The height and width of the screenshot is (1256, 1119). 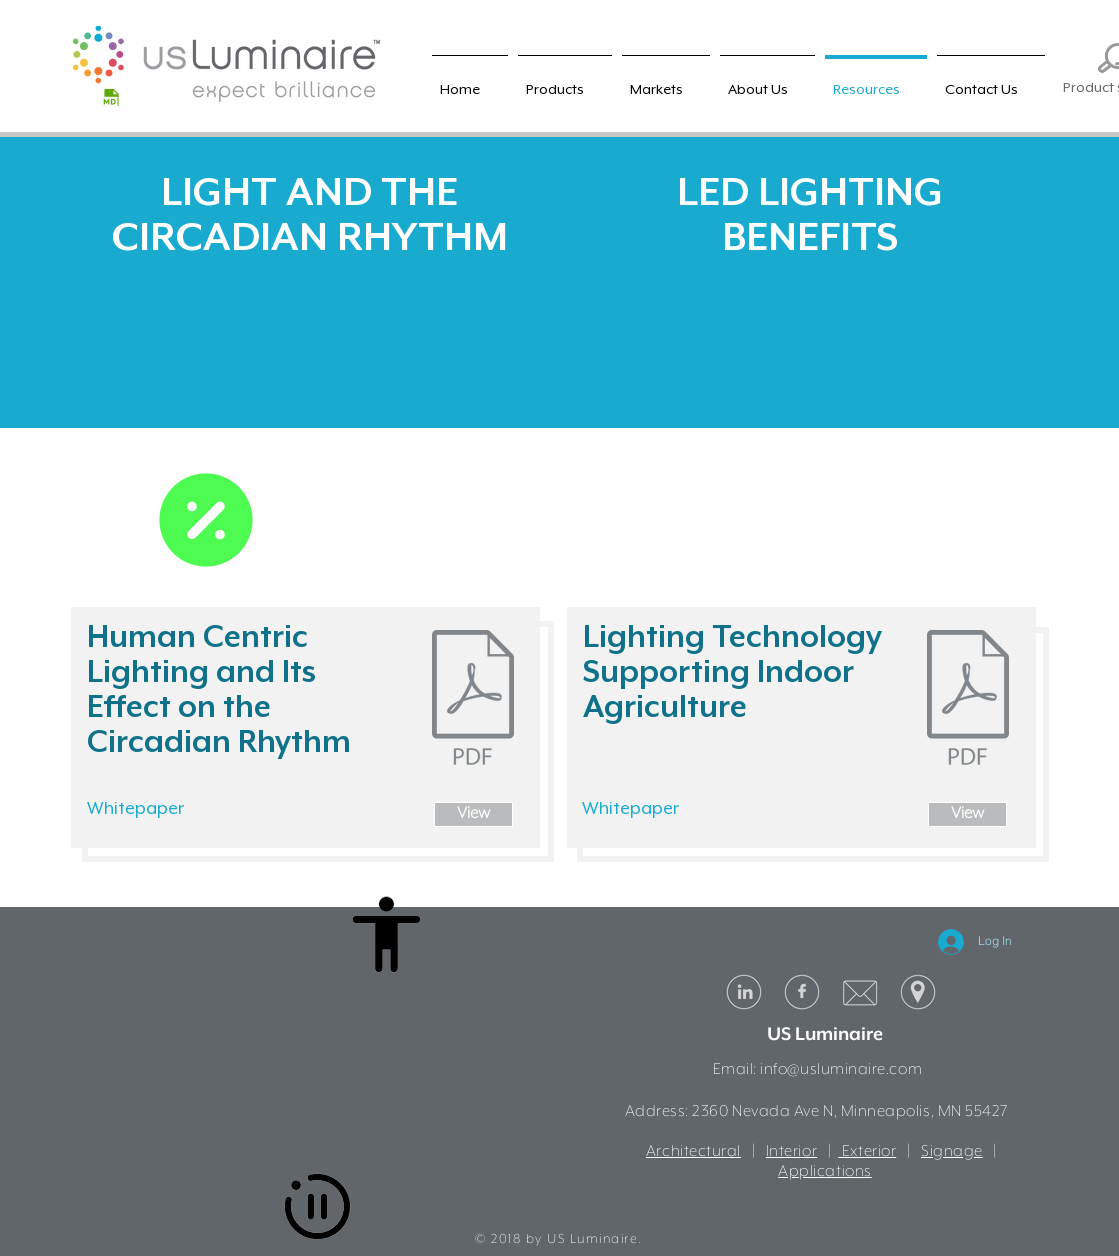 What do you see at coordinates (111, 97) in the screenshot?
I see `open a markdown file` at bounding box center [111, 97].